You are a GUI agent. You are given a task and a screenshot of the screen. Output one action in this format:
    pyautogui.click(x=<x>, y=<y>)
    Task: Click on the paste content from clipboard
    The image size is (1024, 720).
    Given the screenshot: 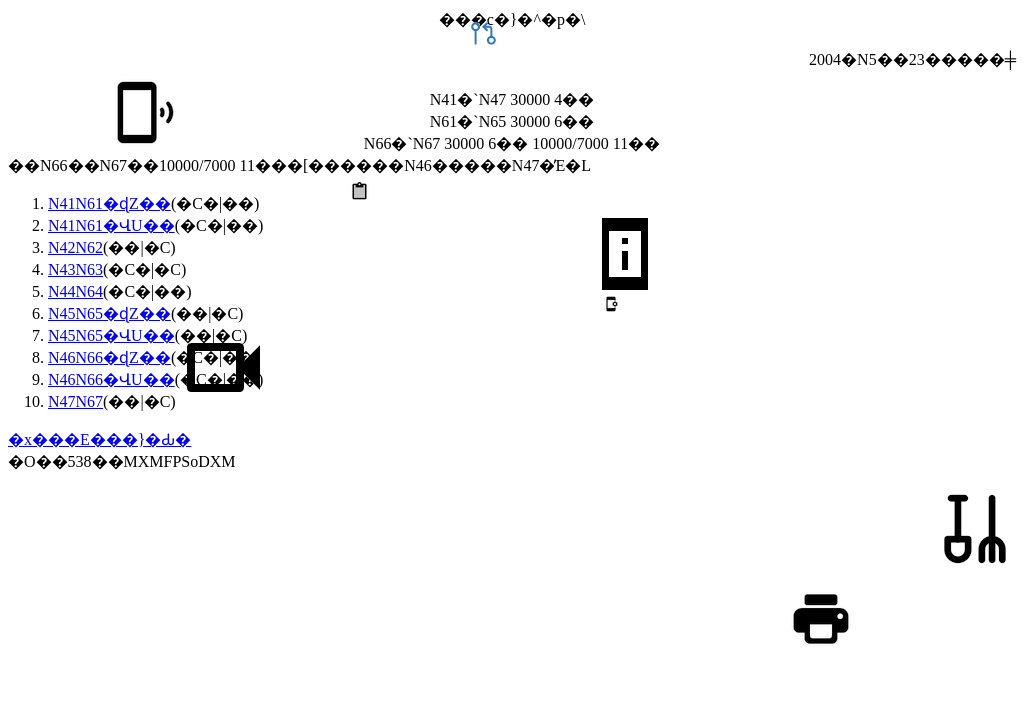 What is the action you would take?
    pyautogui.click(x=359, y=191)
    